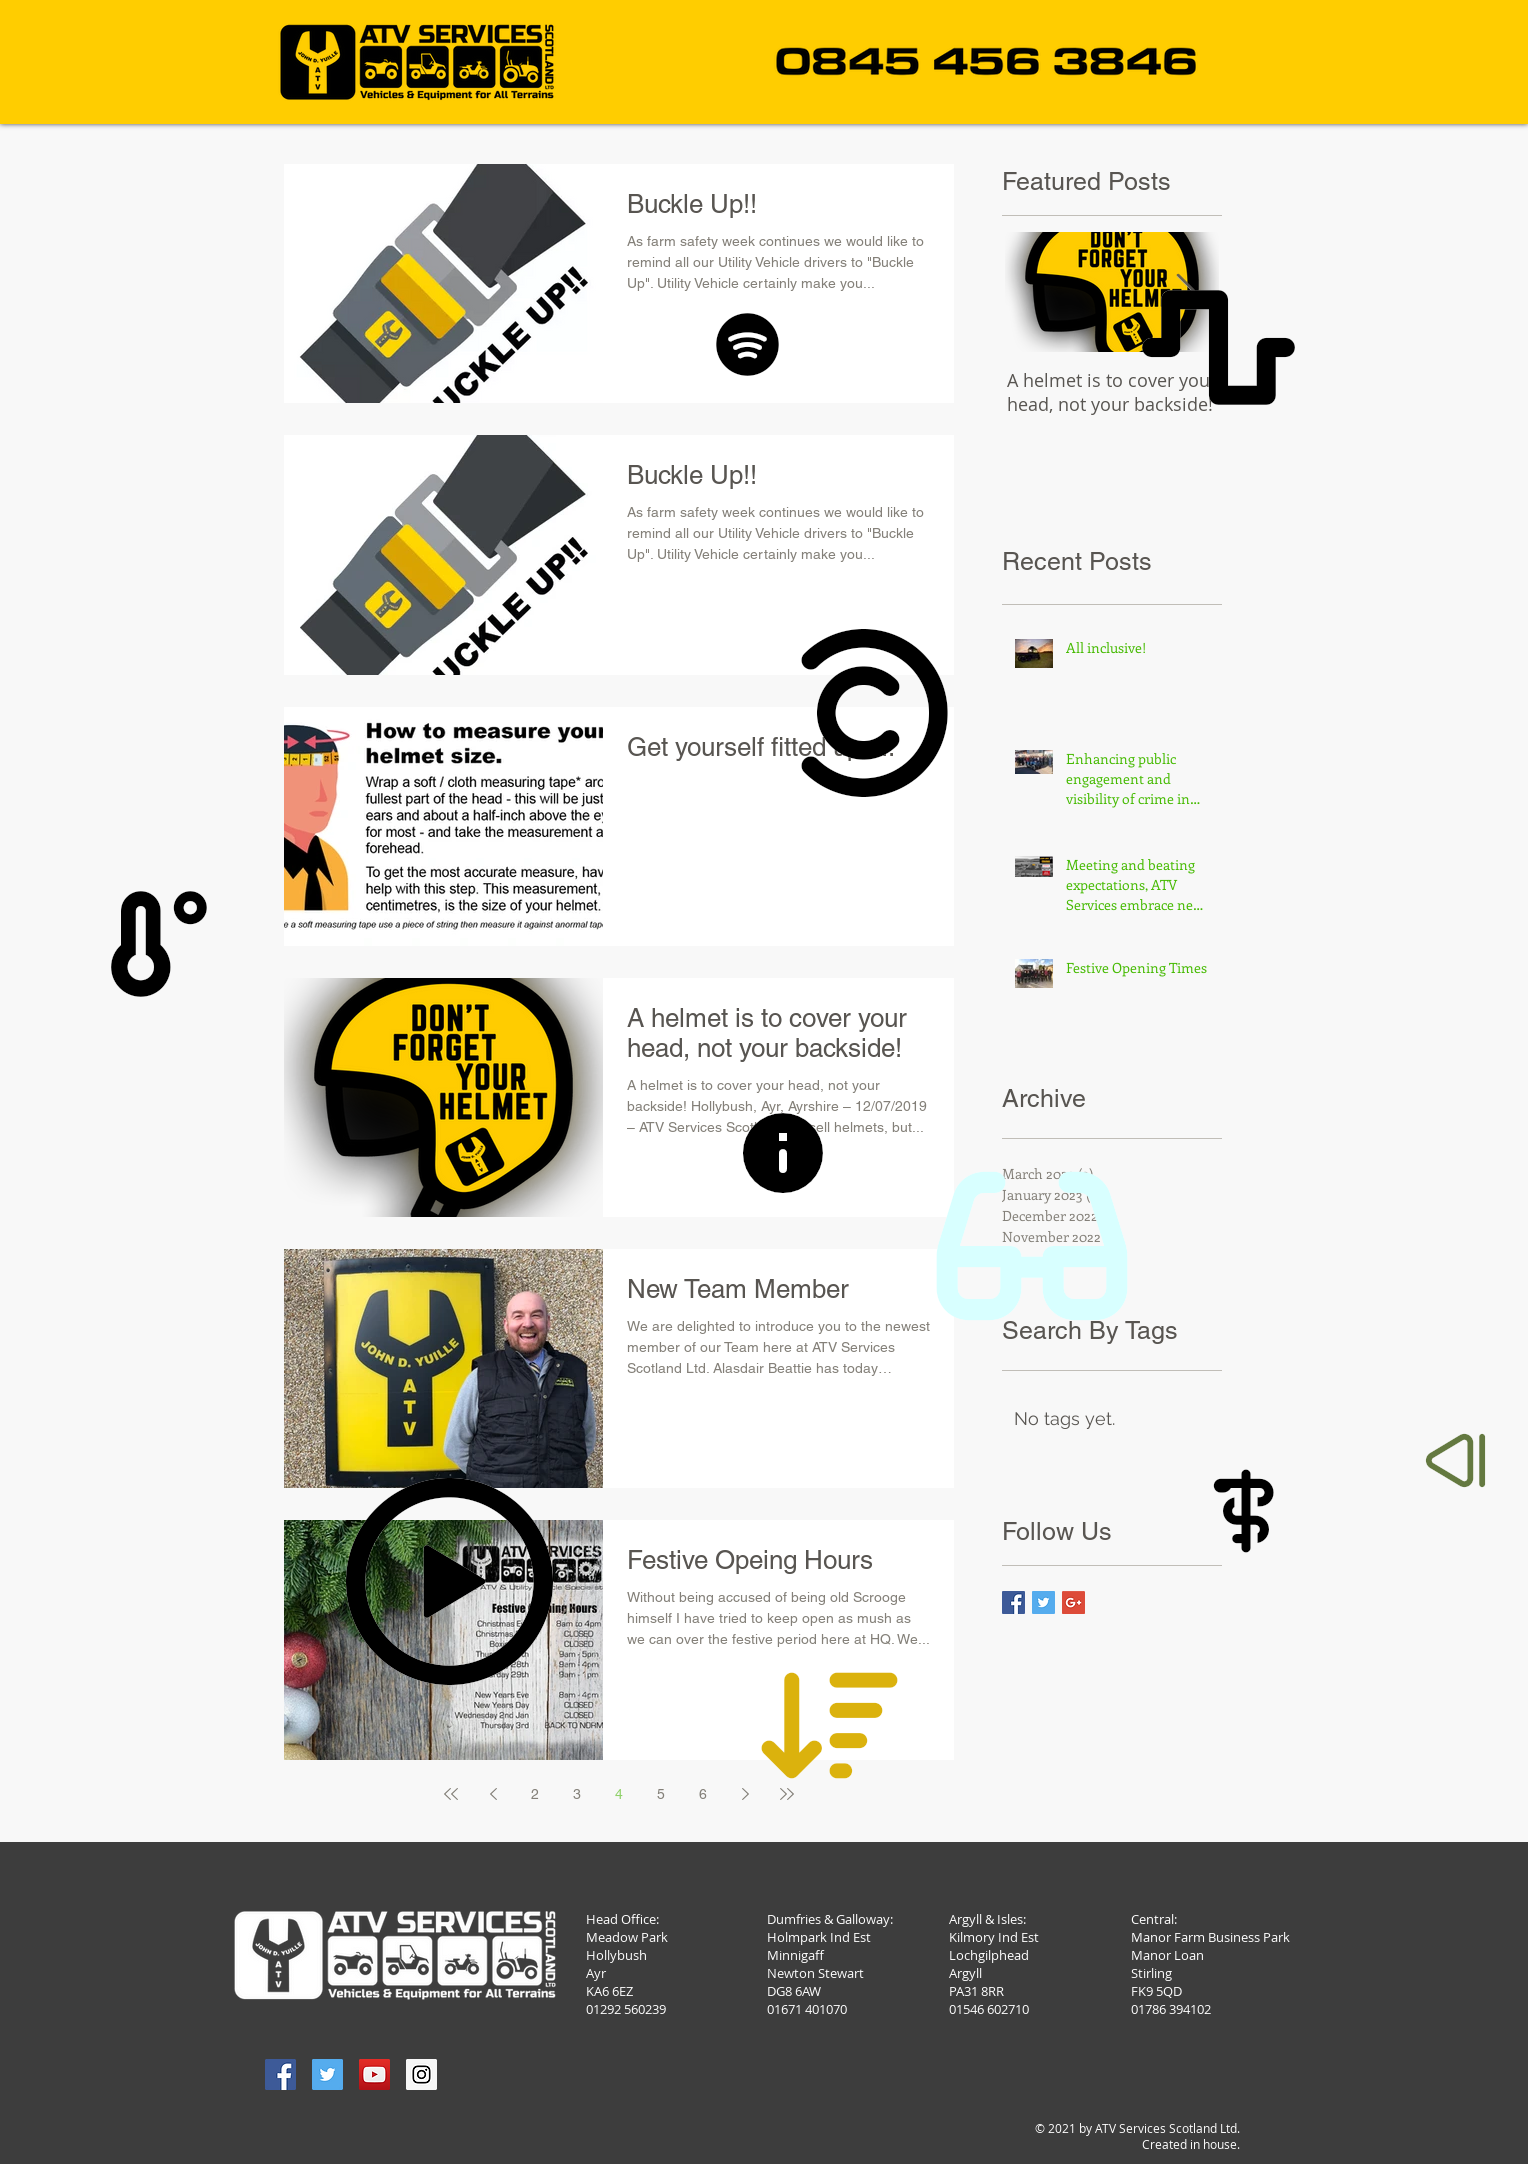  Describe the element at coordinates (1032, 1246) in the screenshot. I see `enable reading mode or accessibility features` at that location.